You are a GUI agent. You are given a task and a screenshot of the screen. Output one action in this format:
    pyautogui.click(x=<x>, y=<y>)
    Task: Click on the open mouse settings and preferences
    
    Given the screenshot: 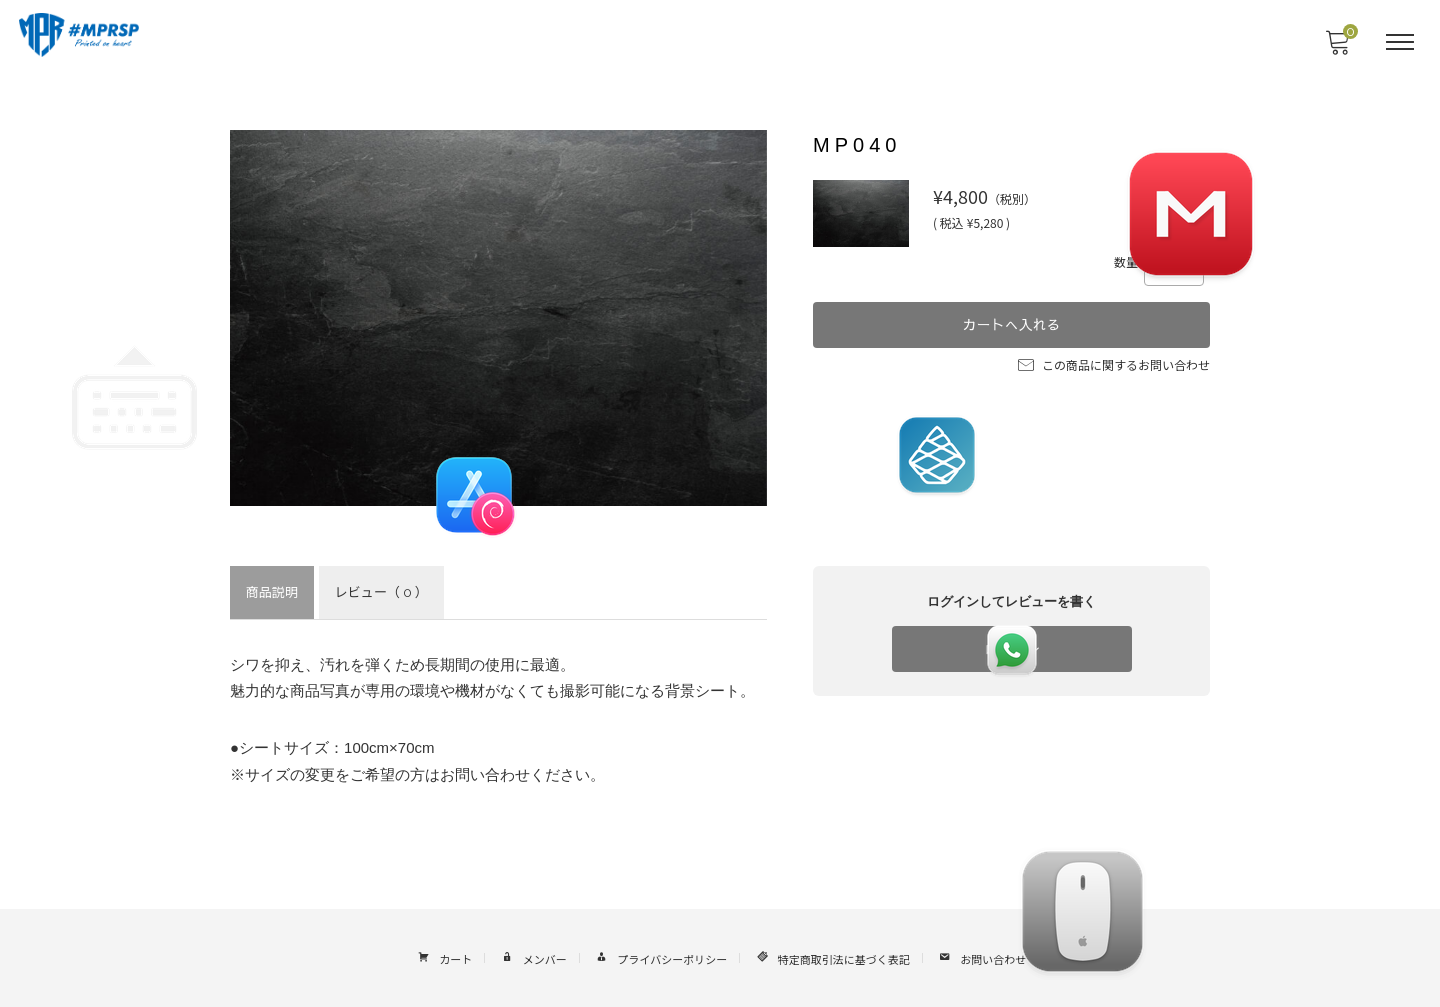 What is the action you would take?
    pyautogui.click(x=1082, y=911)
    